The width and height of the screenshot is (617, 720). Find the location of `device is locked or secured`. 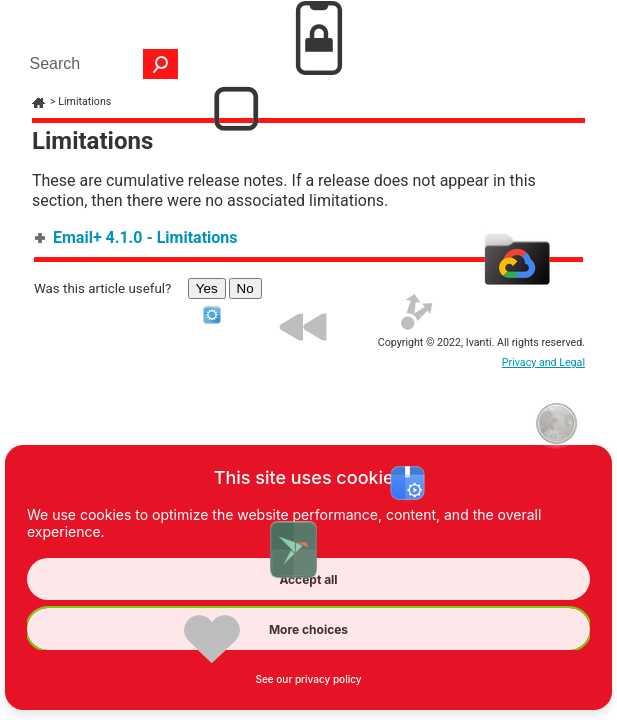

device is locked or secured is located at coordinates (319, 38).